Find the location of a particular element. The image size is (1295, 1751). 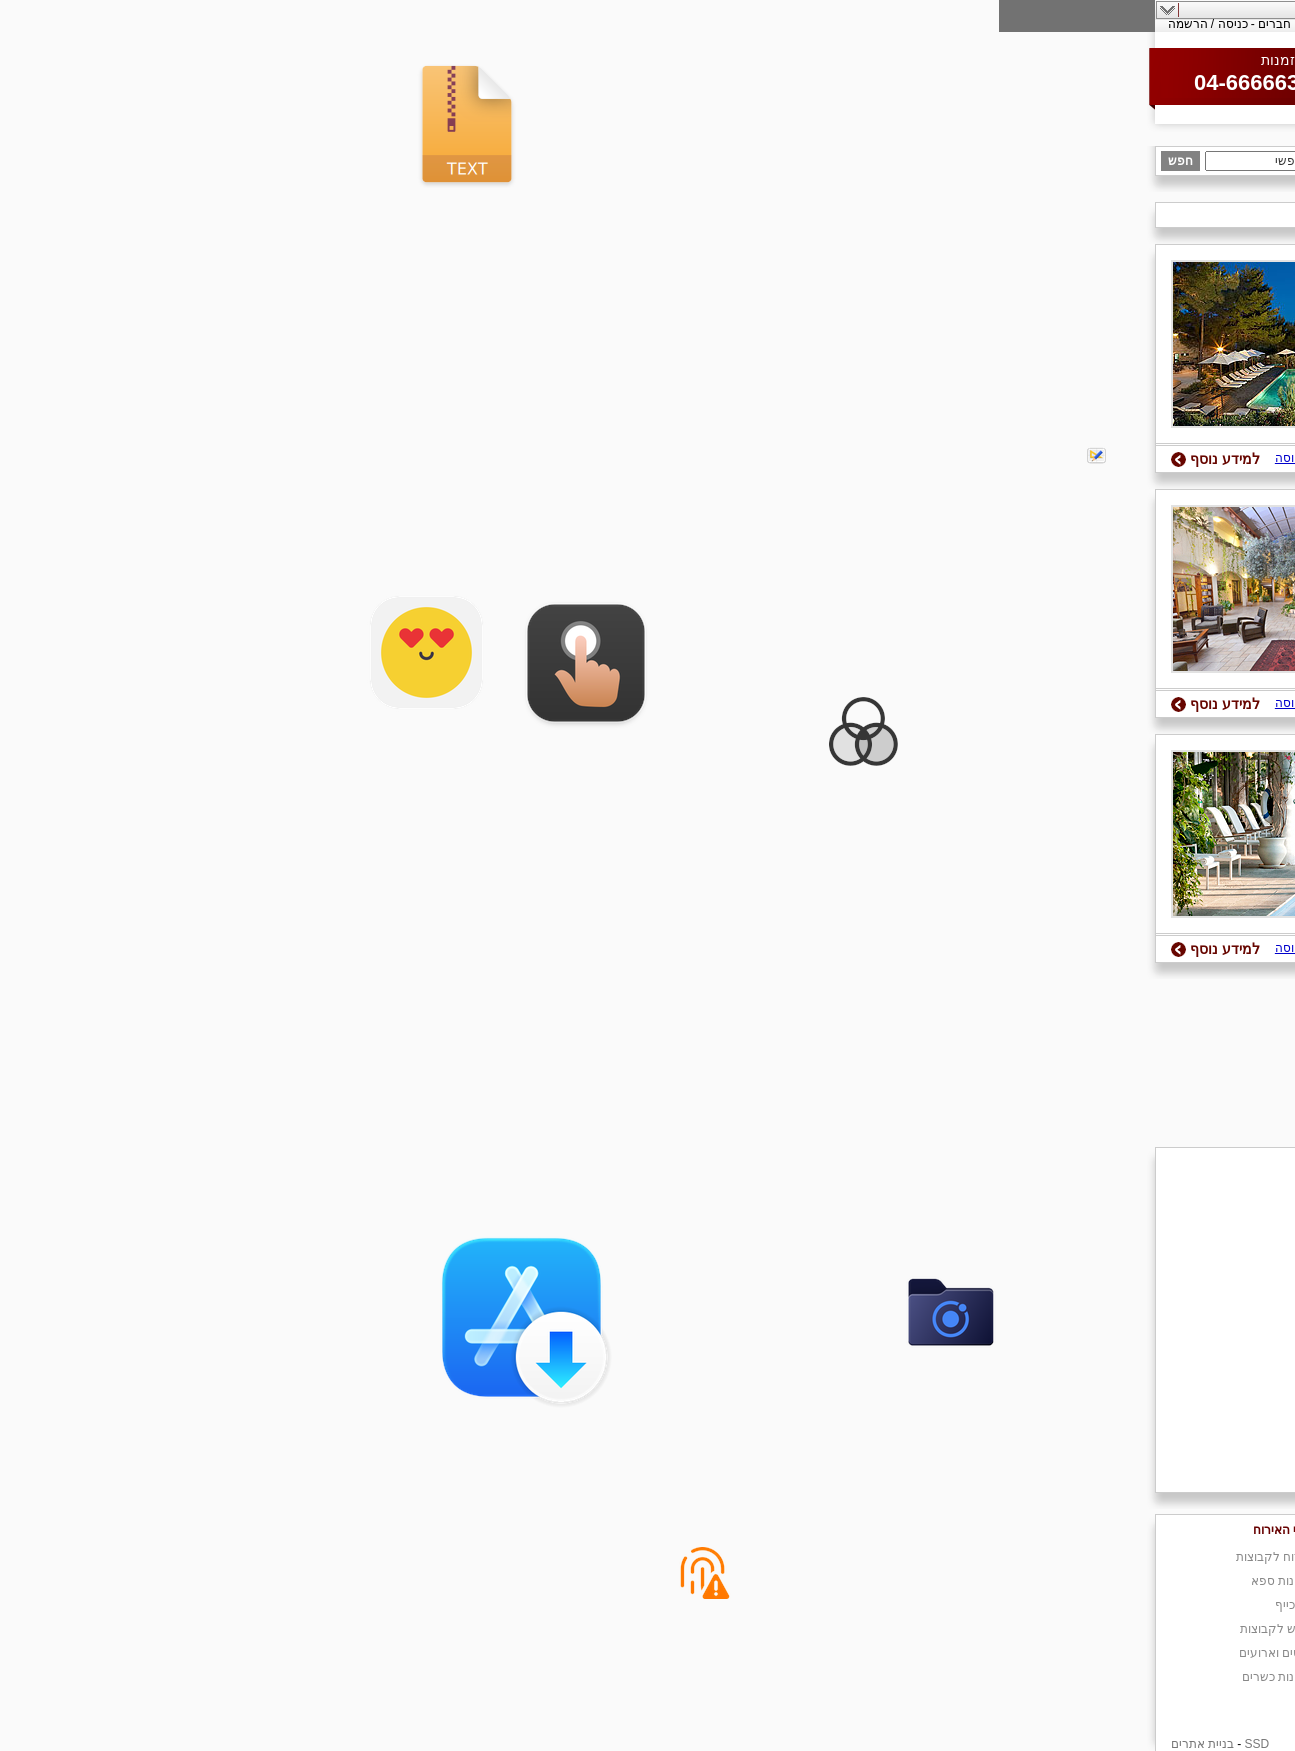

install or download new applications is located at coordinates (521, 1317).